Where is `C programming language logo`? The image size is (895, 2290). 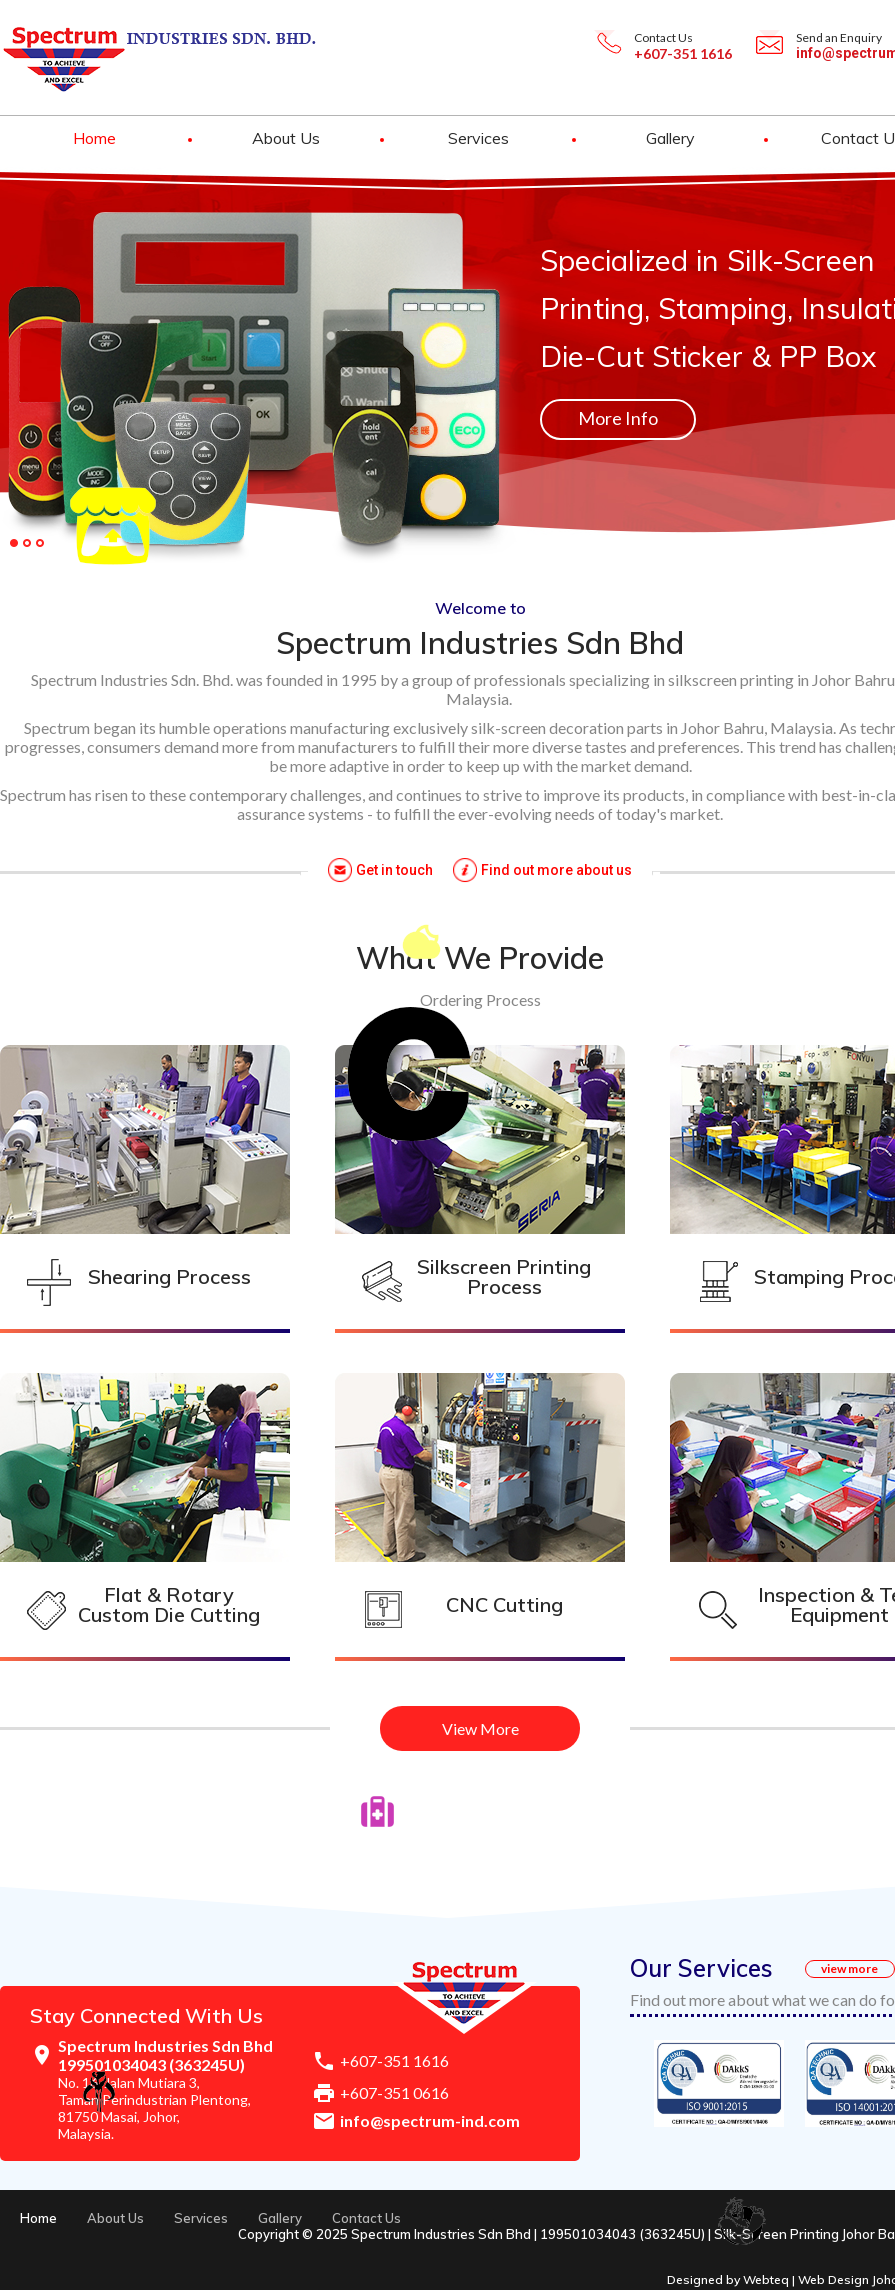
C programming language logo is located at coordinates (409, 1074).